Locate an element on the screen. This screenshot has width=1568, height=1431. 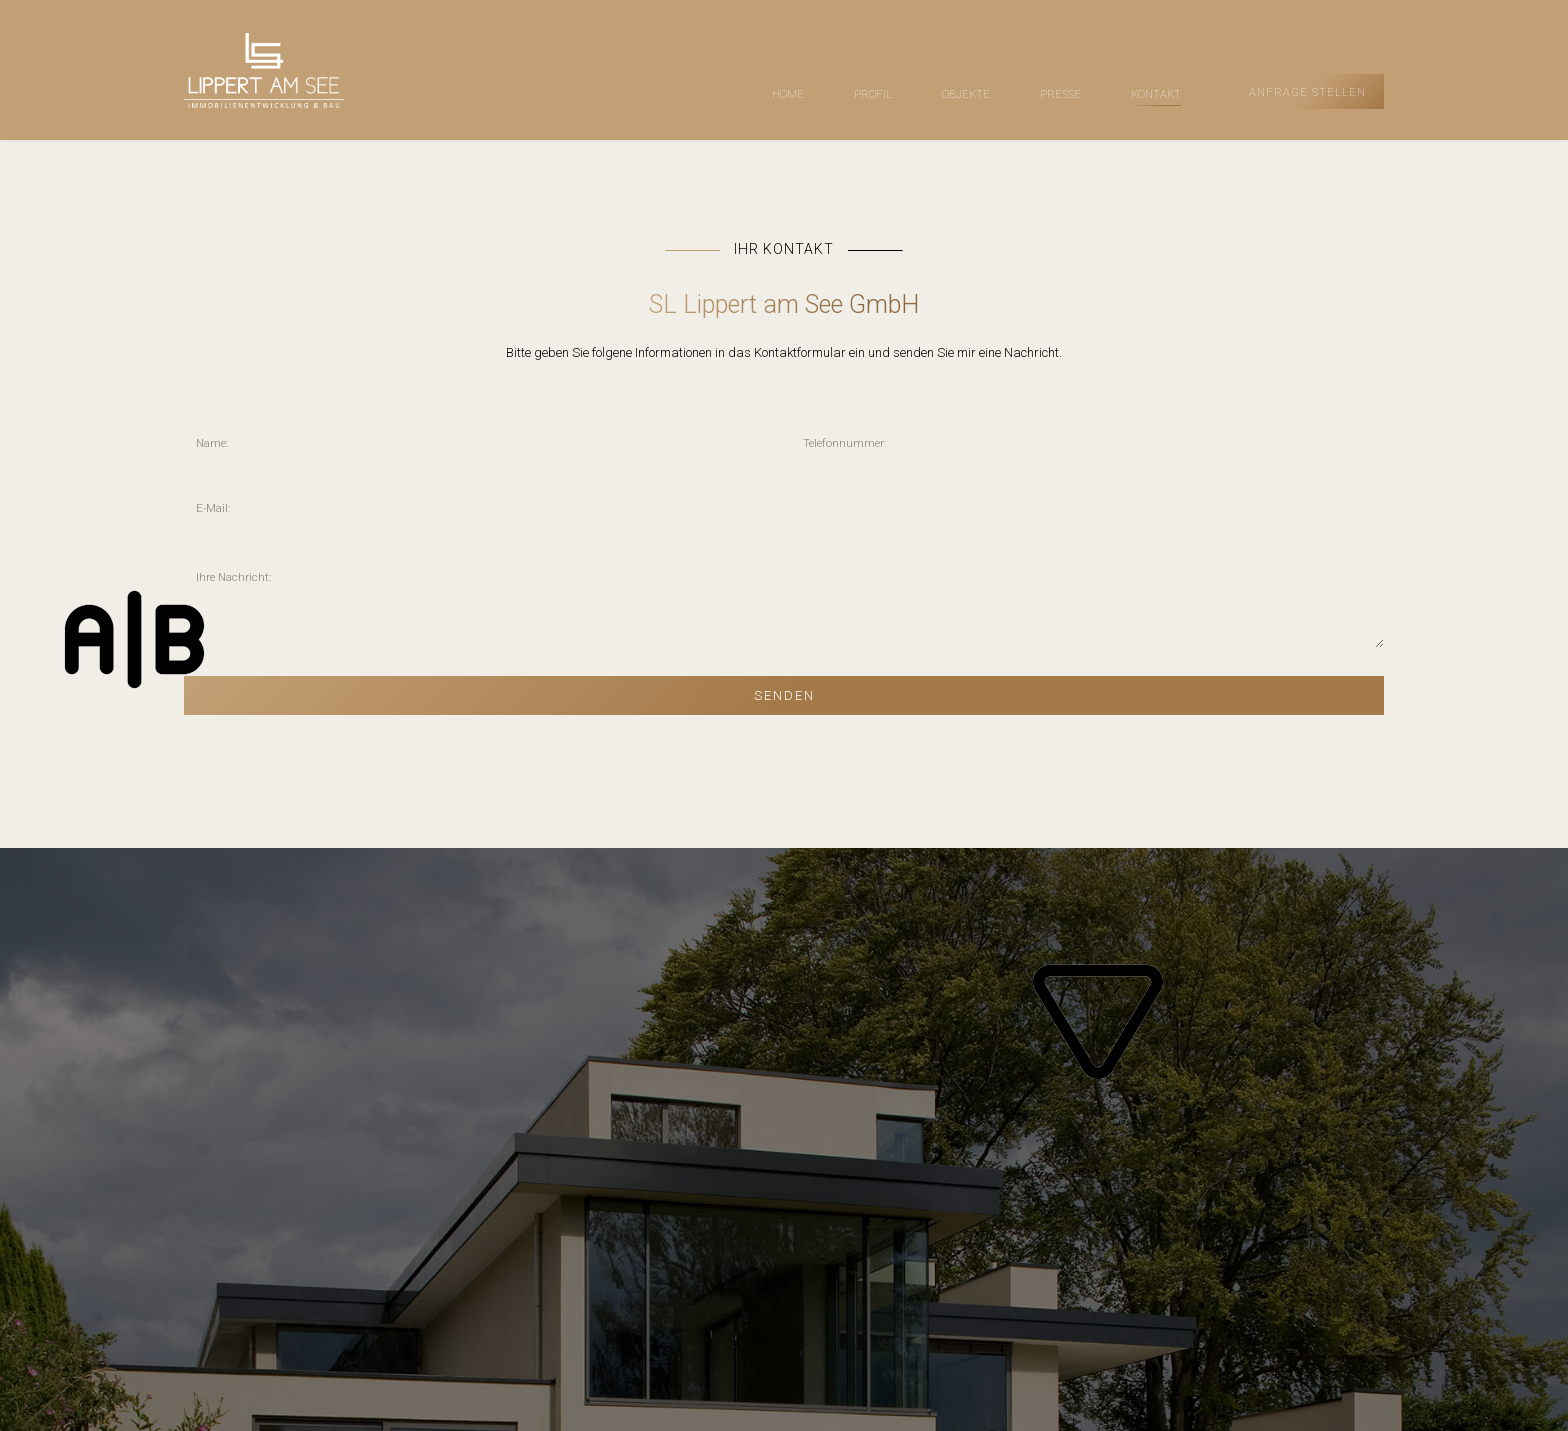
toggle between A/B testing variants is located at coordinates (134, 639).